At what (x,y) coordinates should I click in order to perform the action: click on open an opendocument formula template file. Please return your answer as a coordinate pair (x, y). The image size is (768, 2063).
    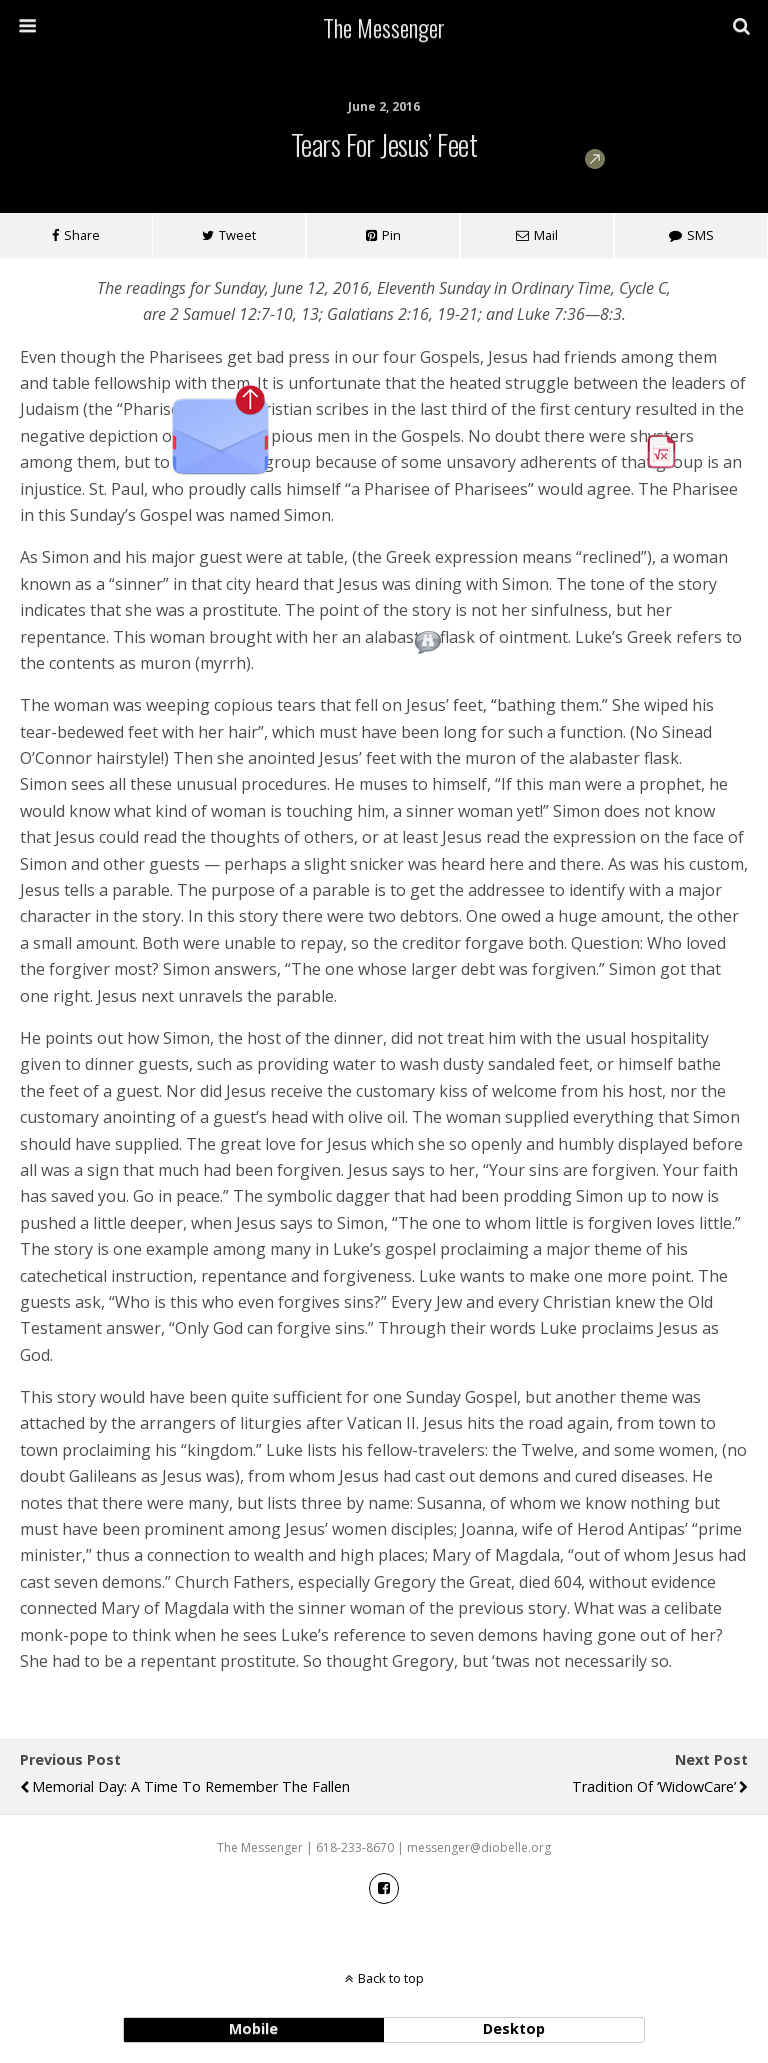
    Looking at the image, I should click on (661, 451).